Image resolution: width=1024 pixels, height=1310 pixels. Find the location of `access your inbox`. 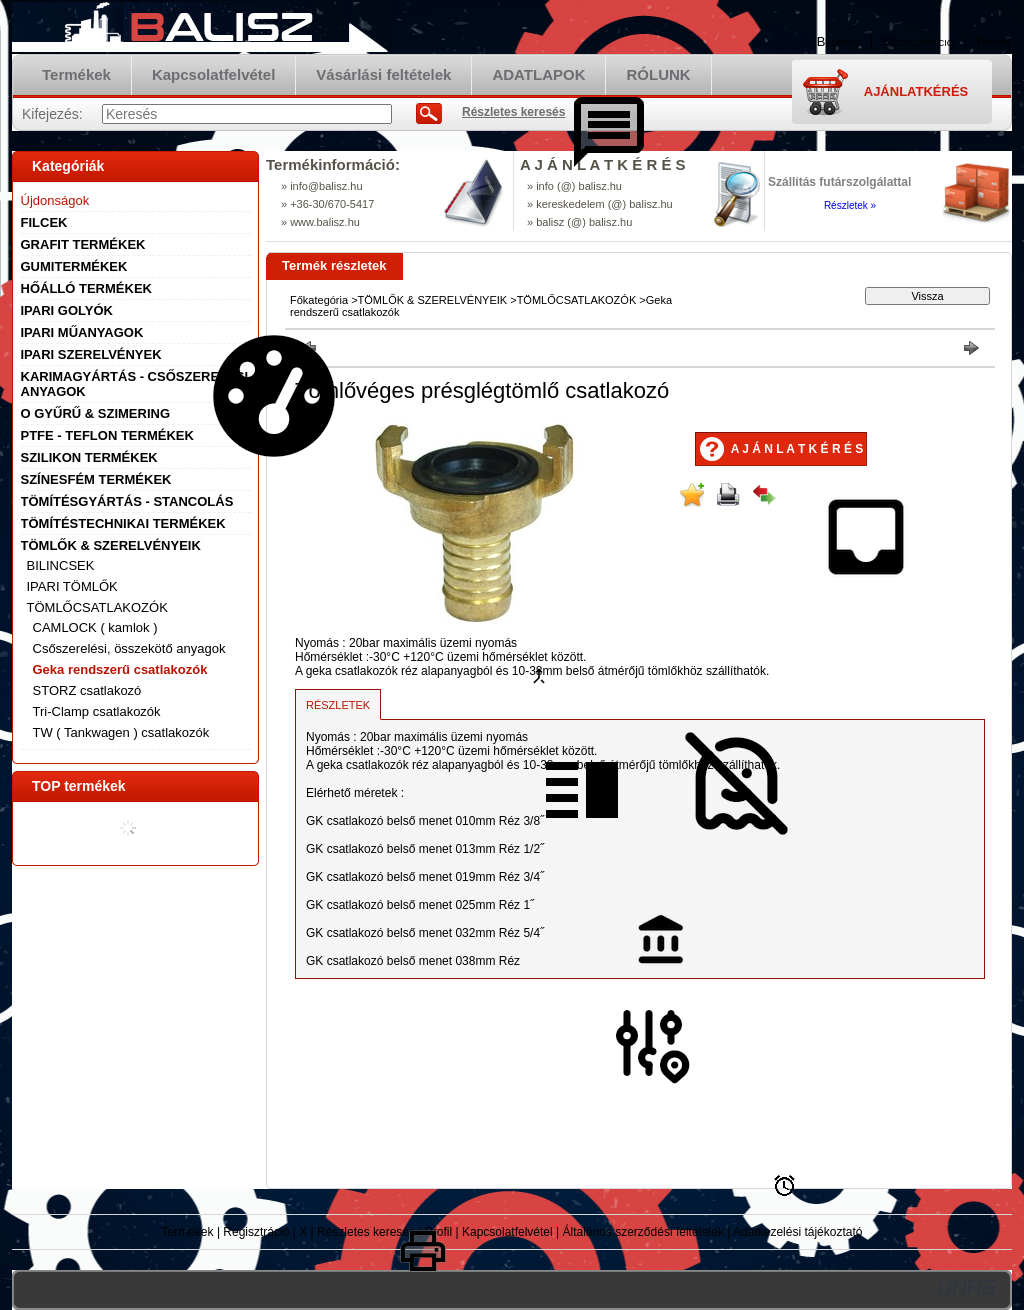

access your inbox is located at coordinates (866, 537).